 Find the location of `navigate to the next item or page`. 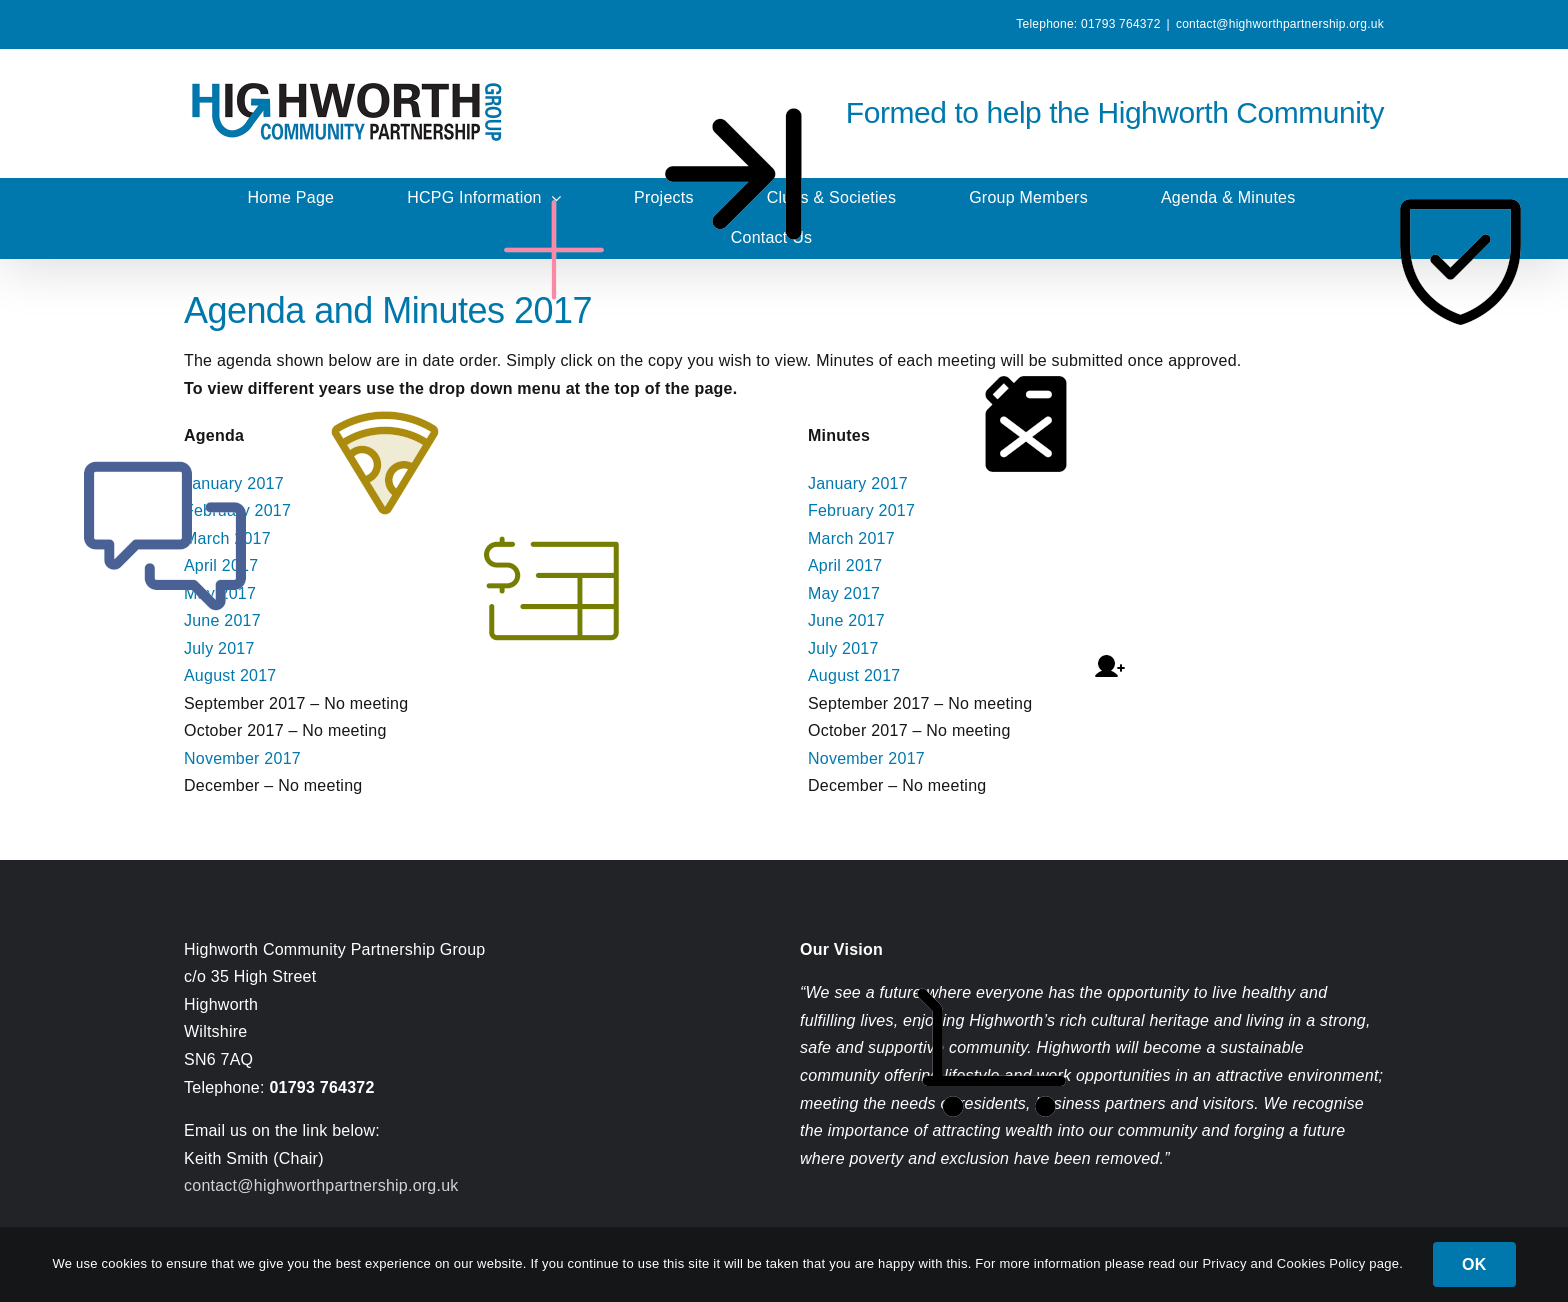

navigate to the next item or page is located at coordinates (736, 174).